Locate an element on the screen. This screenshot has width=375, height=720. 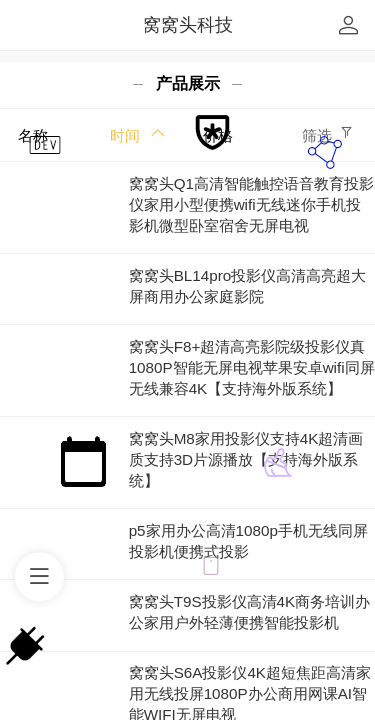
connect to a power source is located at coordinates (24, 646).